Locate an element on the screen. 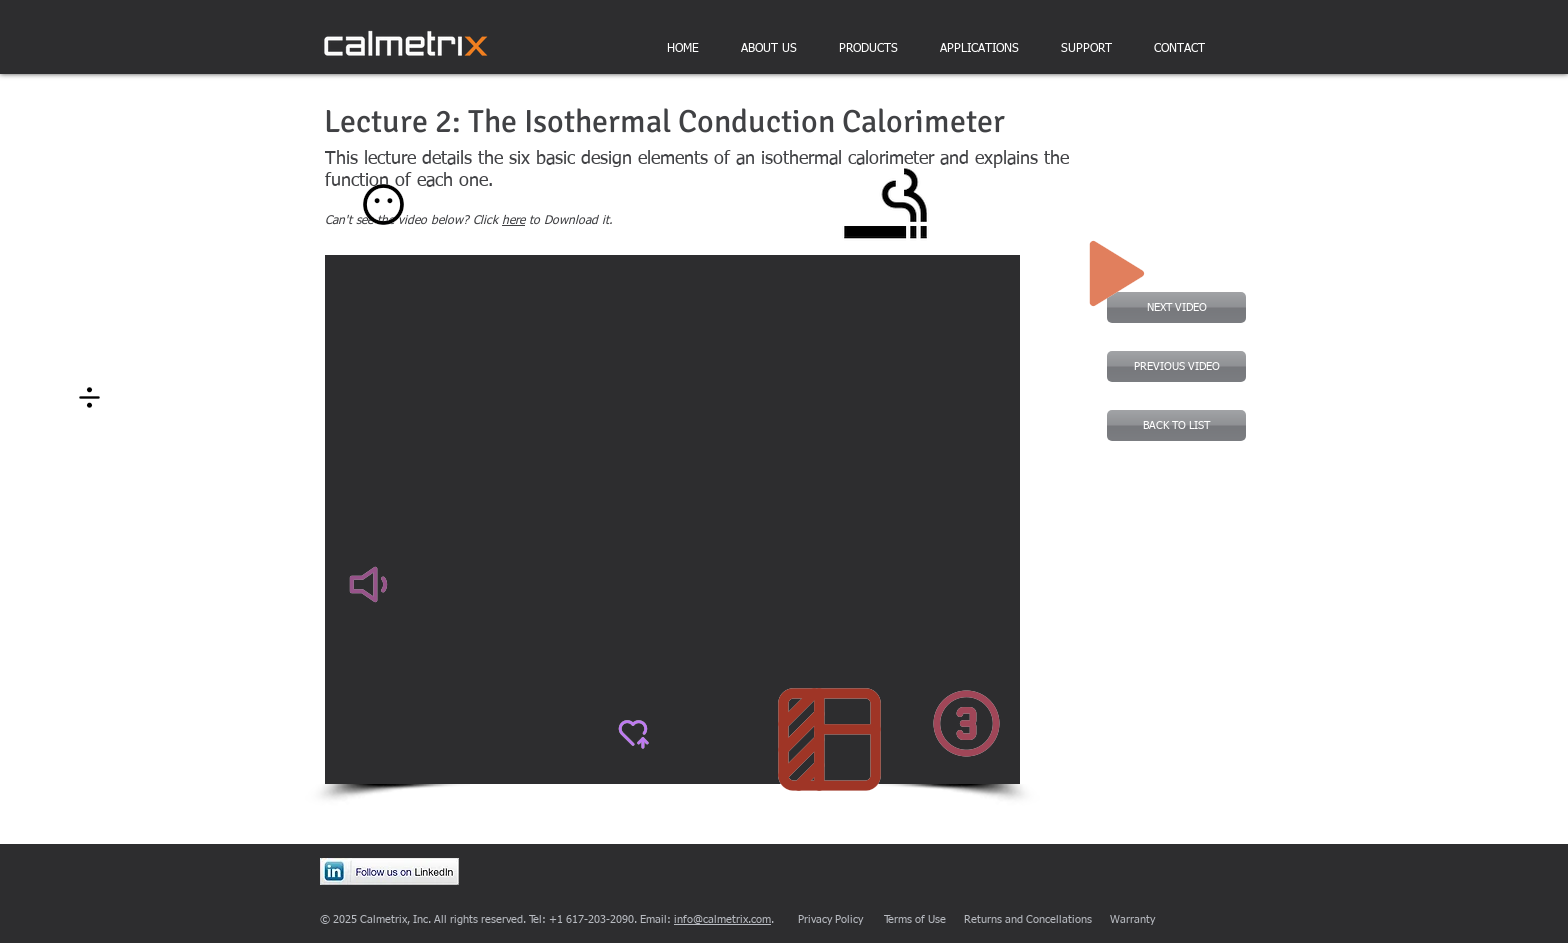 The height and width of the screenshot is (943, 1568). step 3 in a multi-step process is located at coordinates (966, 723).